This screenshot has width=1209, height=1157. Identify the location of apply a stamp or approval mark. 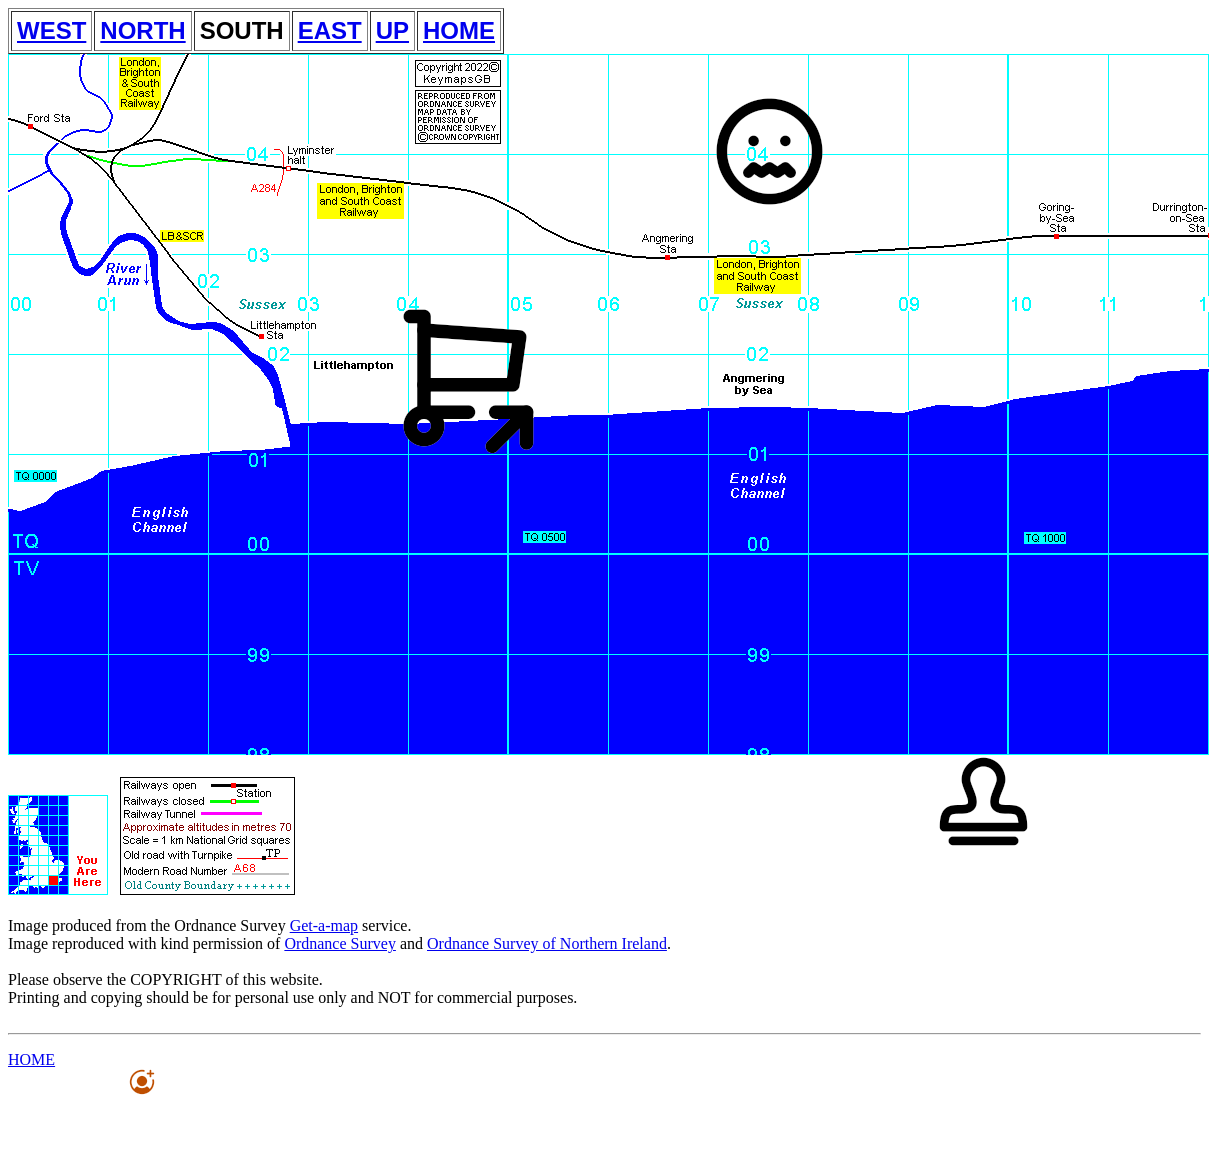
(983, 801).